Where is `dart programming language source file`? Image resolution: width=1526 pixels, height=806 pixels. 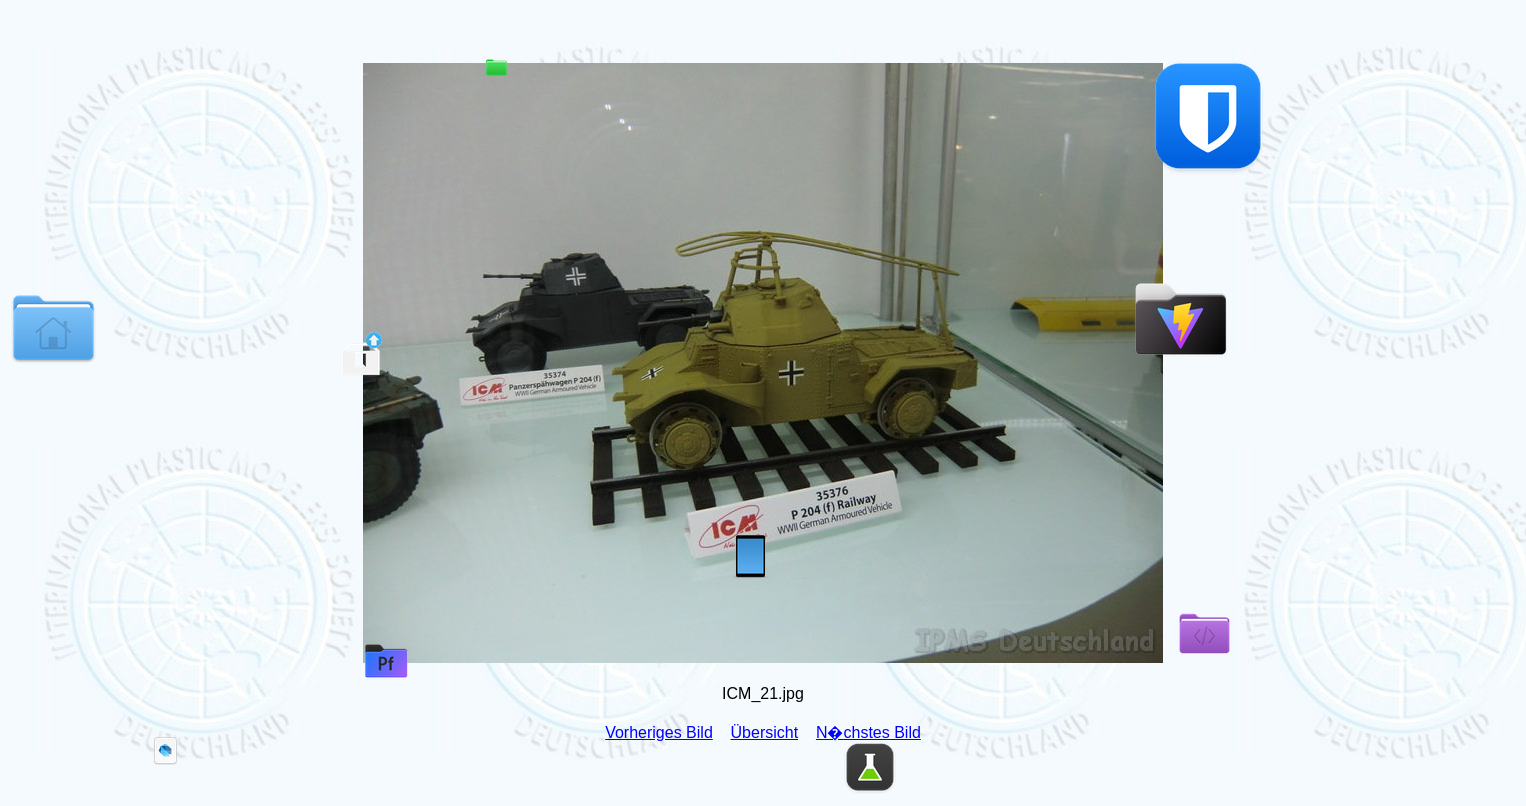 dart programming language source file is located at coordinates (165, 750).